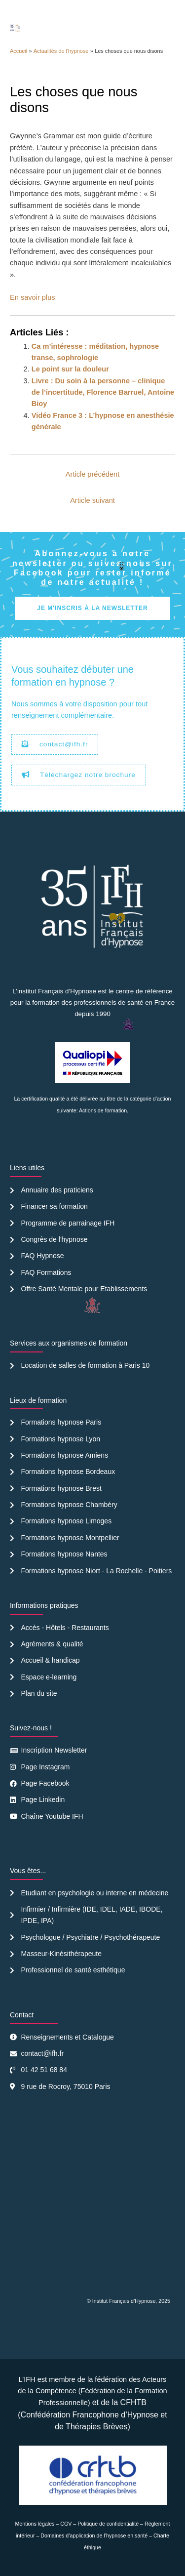  Describe the element at coordinates (117, 920) in the screenshot. I see `explore hidden romance or secret admirer features` at that location.